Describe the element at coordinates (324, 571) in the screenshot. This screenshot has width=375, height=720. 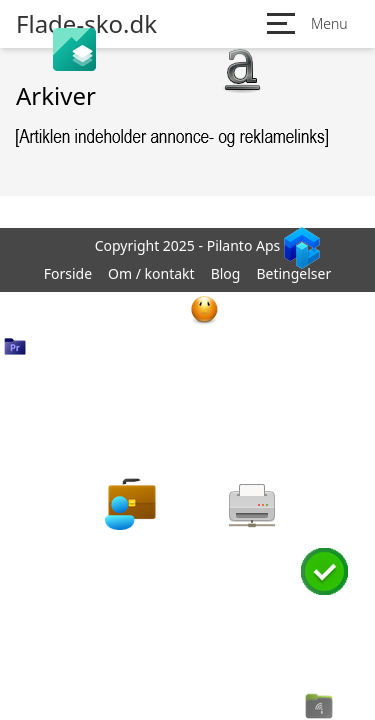
I see `file successfully synced to OneDrive` at that location.